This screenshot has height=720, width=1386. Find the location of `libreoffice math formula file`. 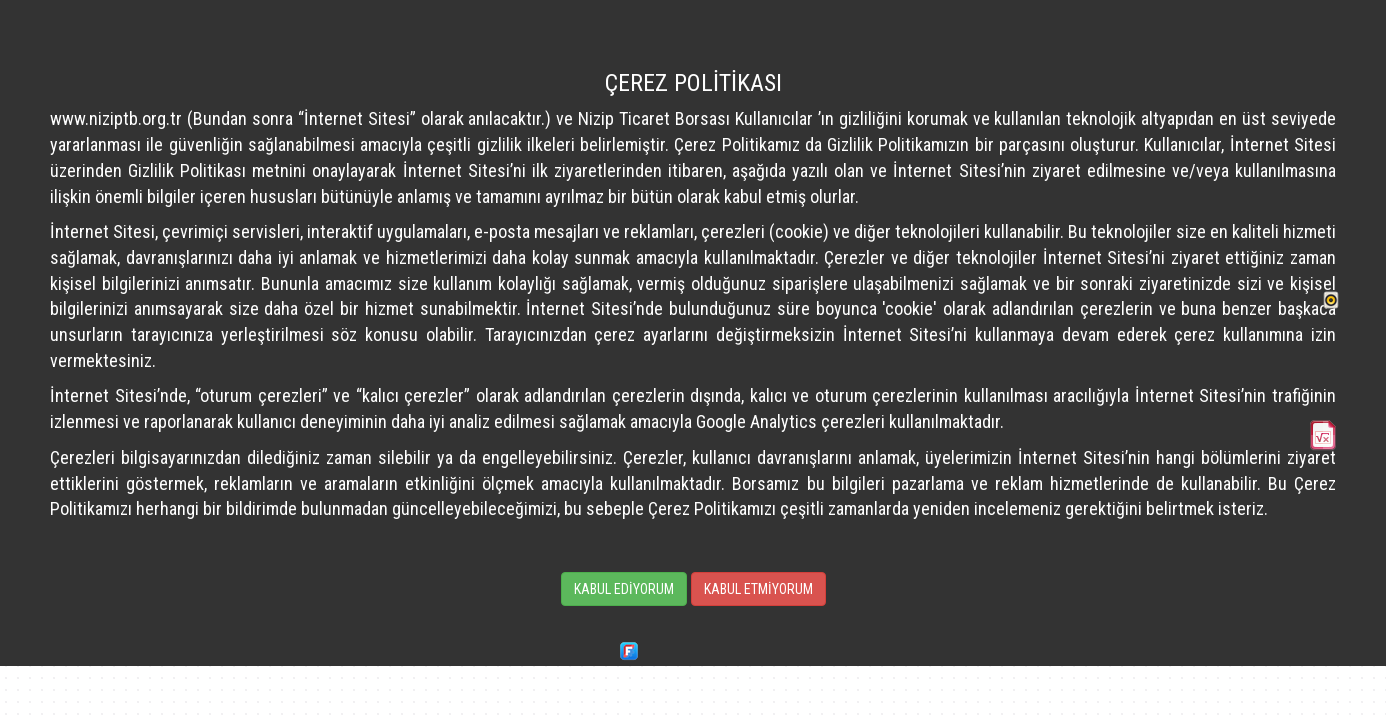

libreoffice math formula file is located at coordinates (1323, 435).